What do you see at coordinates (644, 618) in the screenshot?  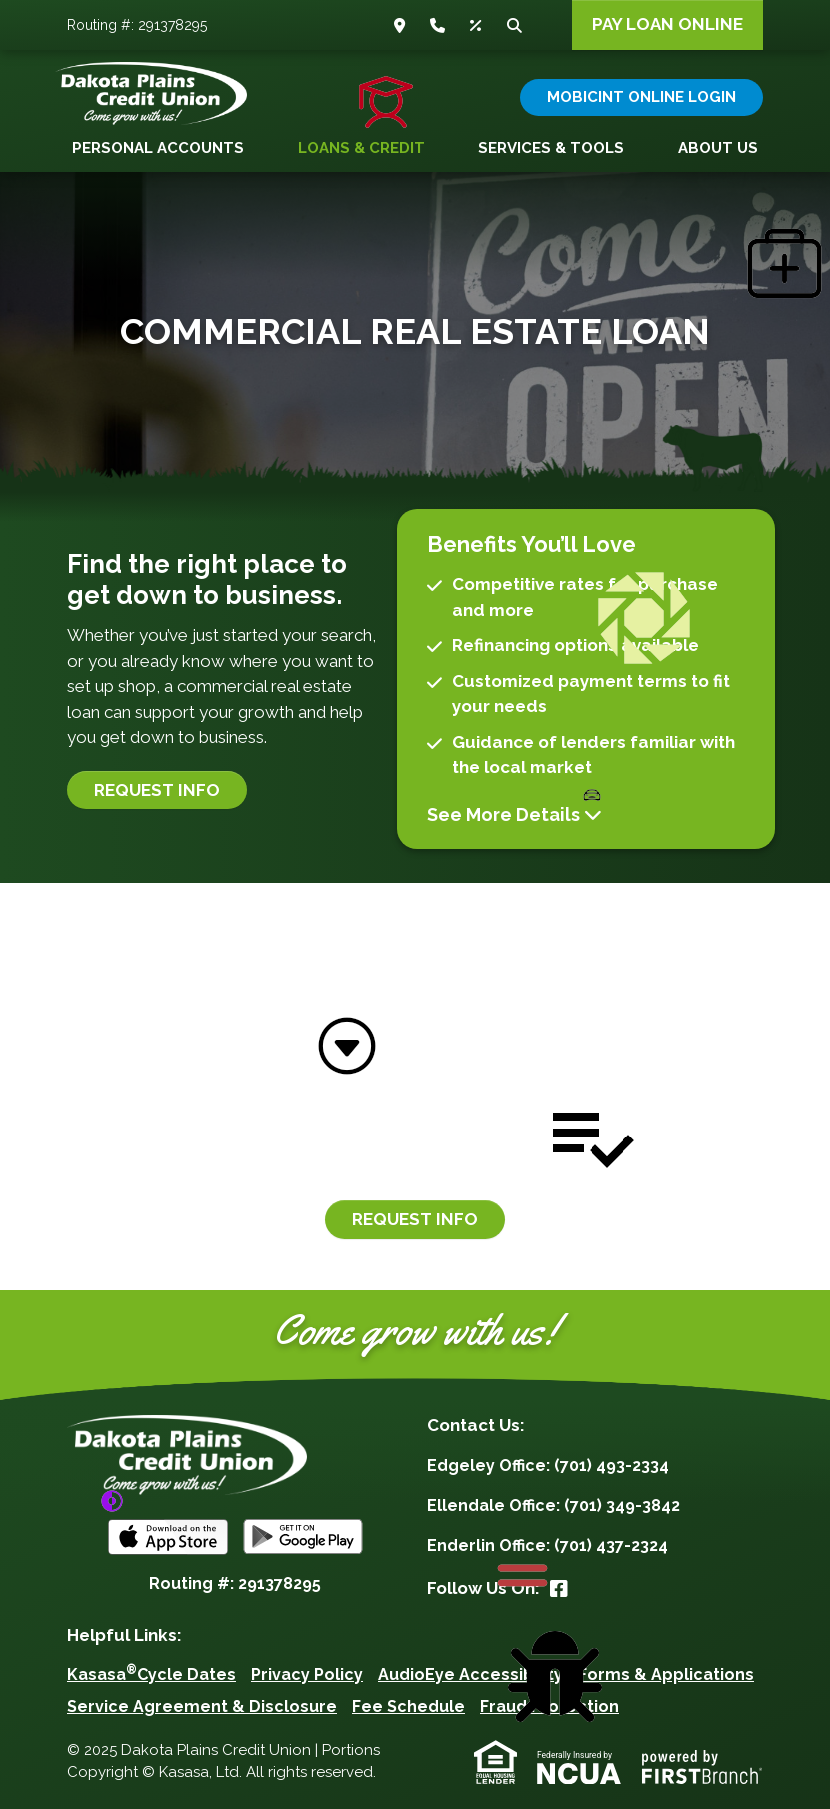 I see `adjust camera aperture settings` at bounding box center [644, 618].